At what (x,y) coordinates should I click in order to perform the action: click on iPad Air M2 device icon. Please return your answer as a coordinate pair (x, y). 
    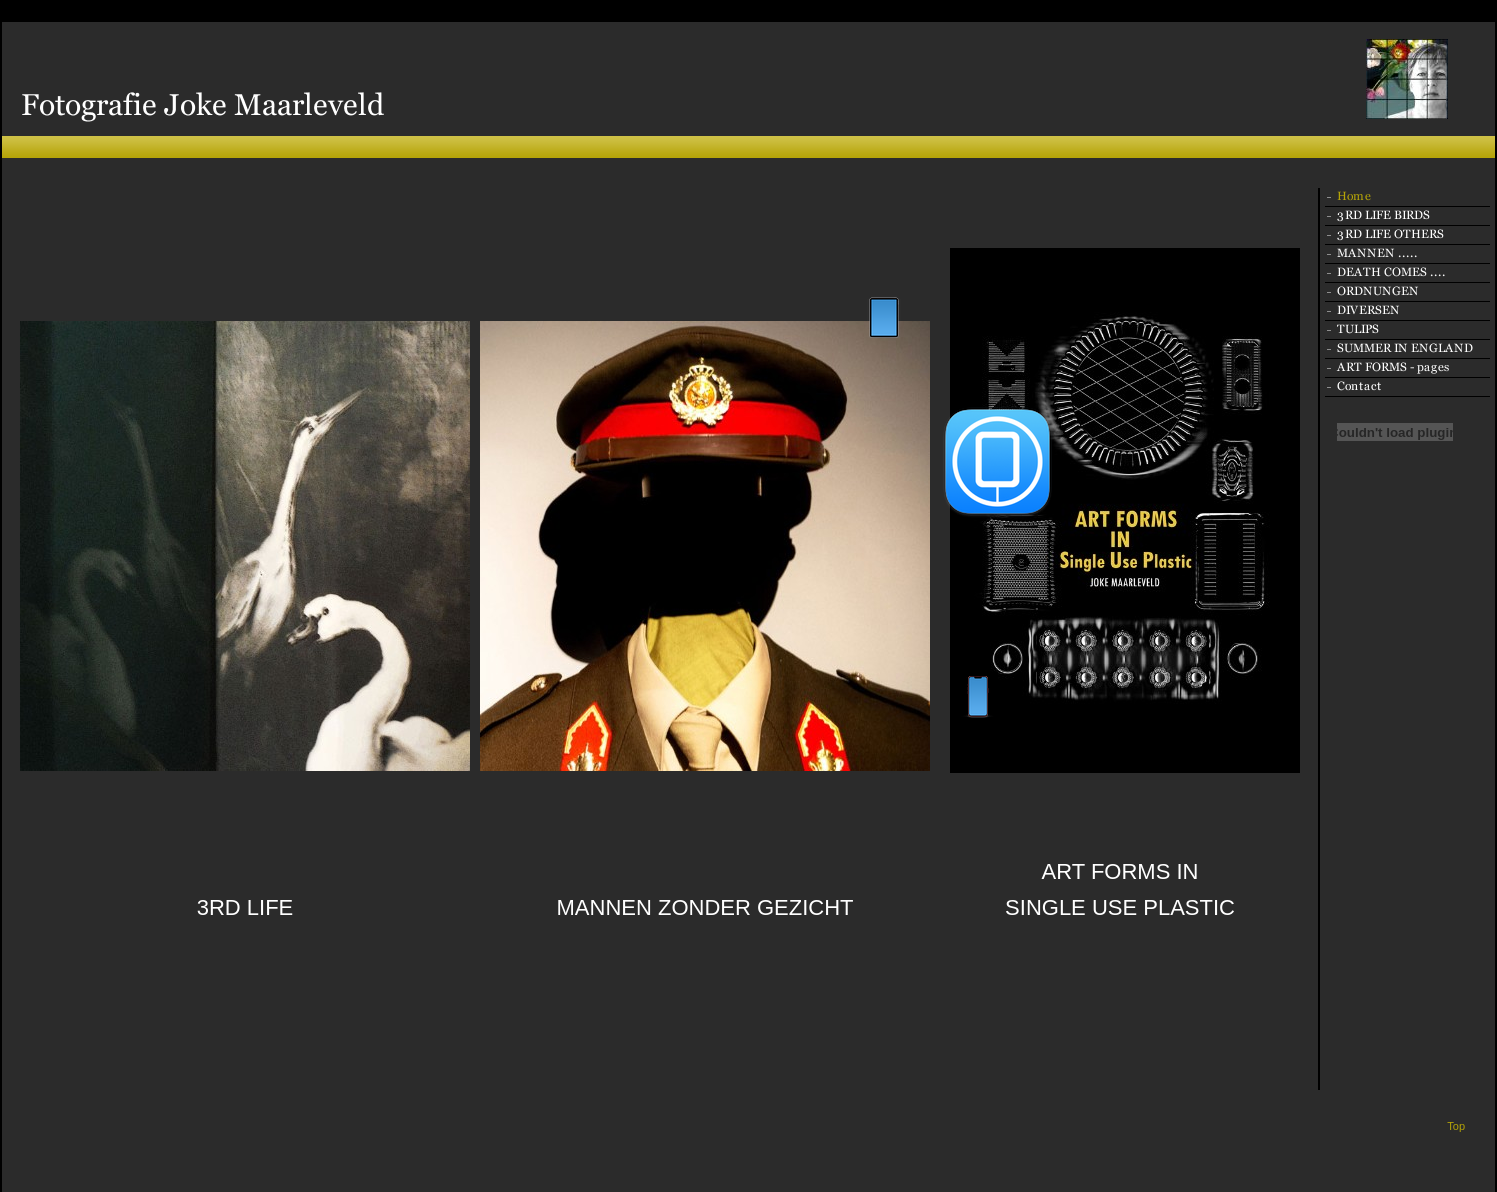
    Looking at the image, I should click on (884, 318).